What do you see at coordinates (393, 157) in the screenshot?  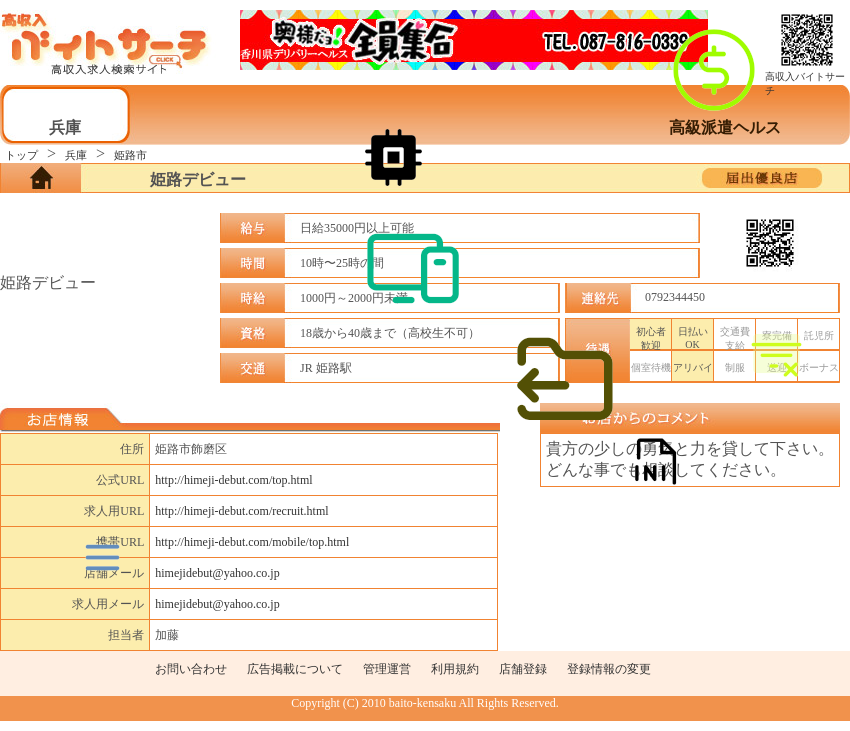 I see `view system processor information` at bounding box center [393, 157].